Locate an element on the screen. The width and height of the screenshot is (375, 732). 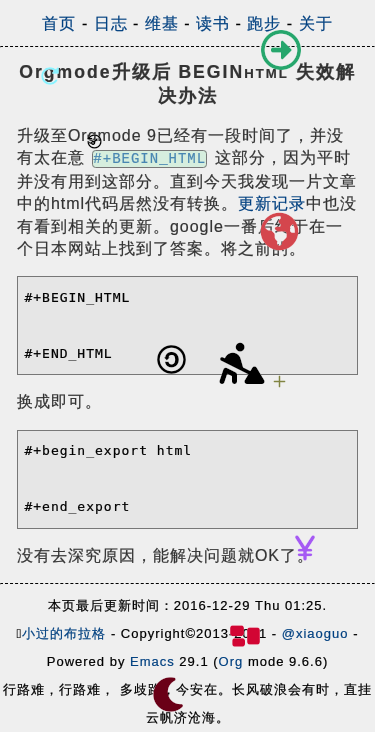
view grouped elements or components is located at coordinates (245, 635).